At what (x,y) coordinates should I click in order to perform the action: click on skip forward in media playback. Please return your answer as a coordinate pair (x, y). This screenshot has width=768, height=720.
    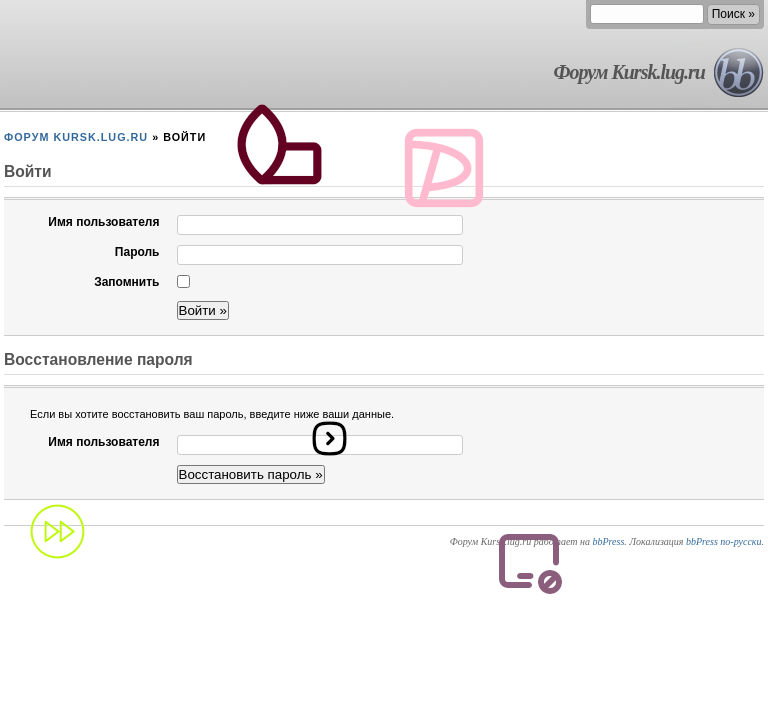
    Looking at the image, I should click on (57, 531).